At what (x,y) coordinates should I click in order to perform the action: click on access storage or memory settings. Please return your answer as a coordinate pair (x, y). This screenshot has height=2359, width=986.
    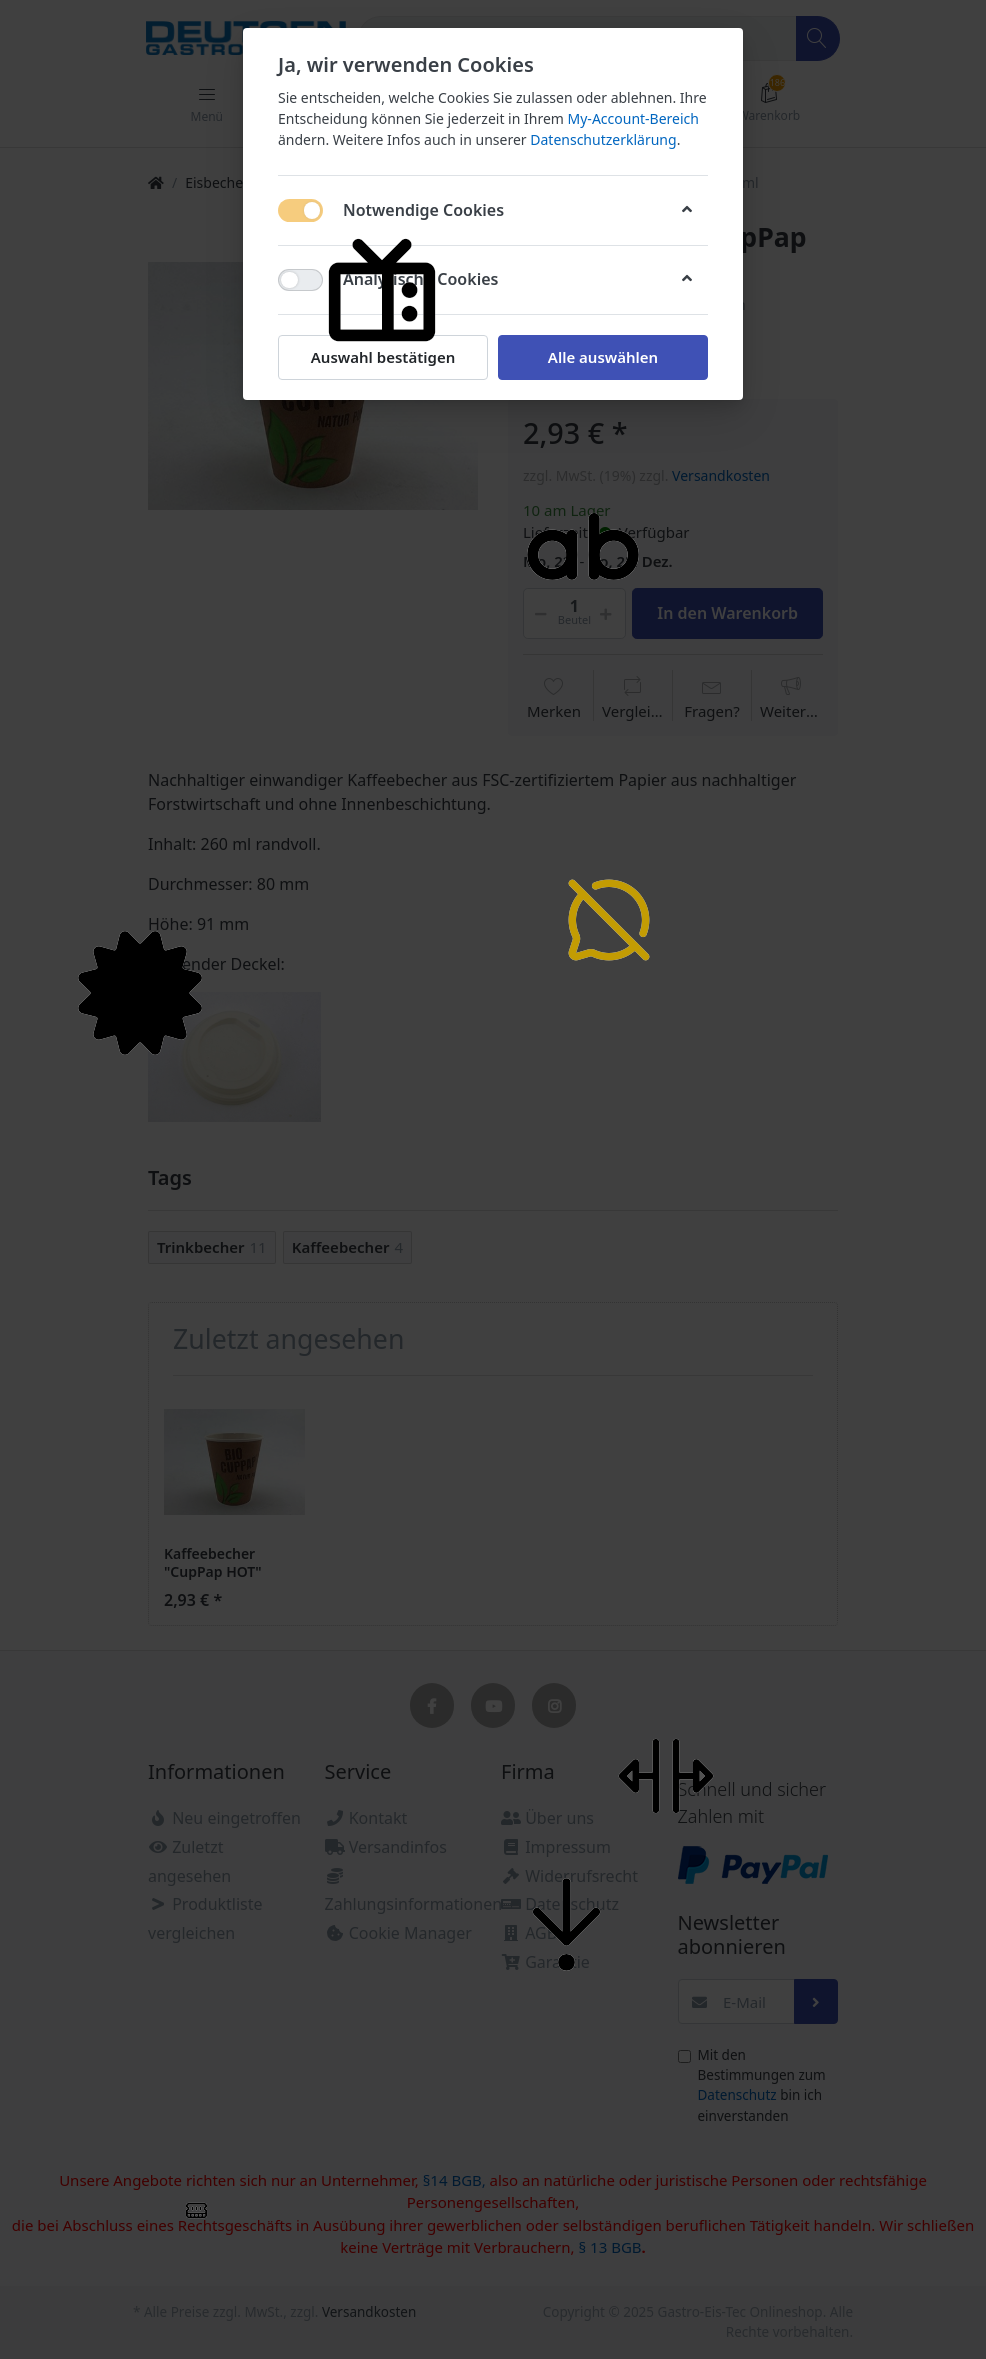
    Looking at the image, I should click on (196, 2210).